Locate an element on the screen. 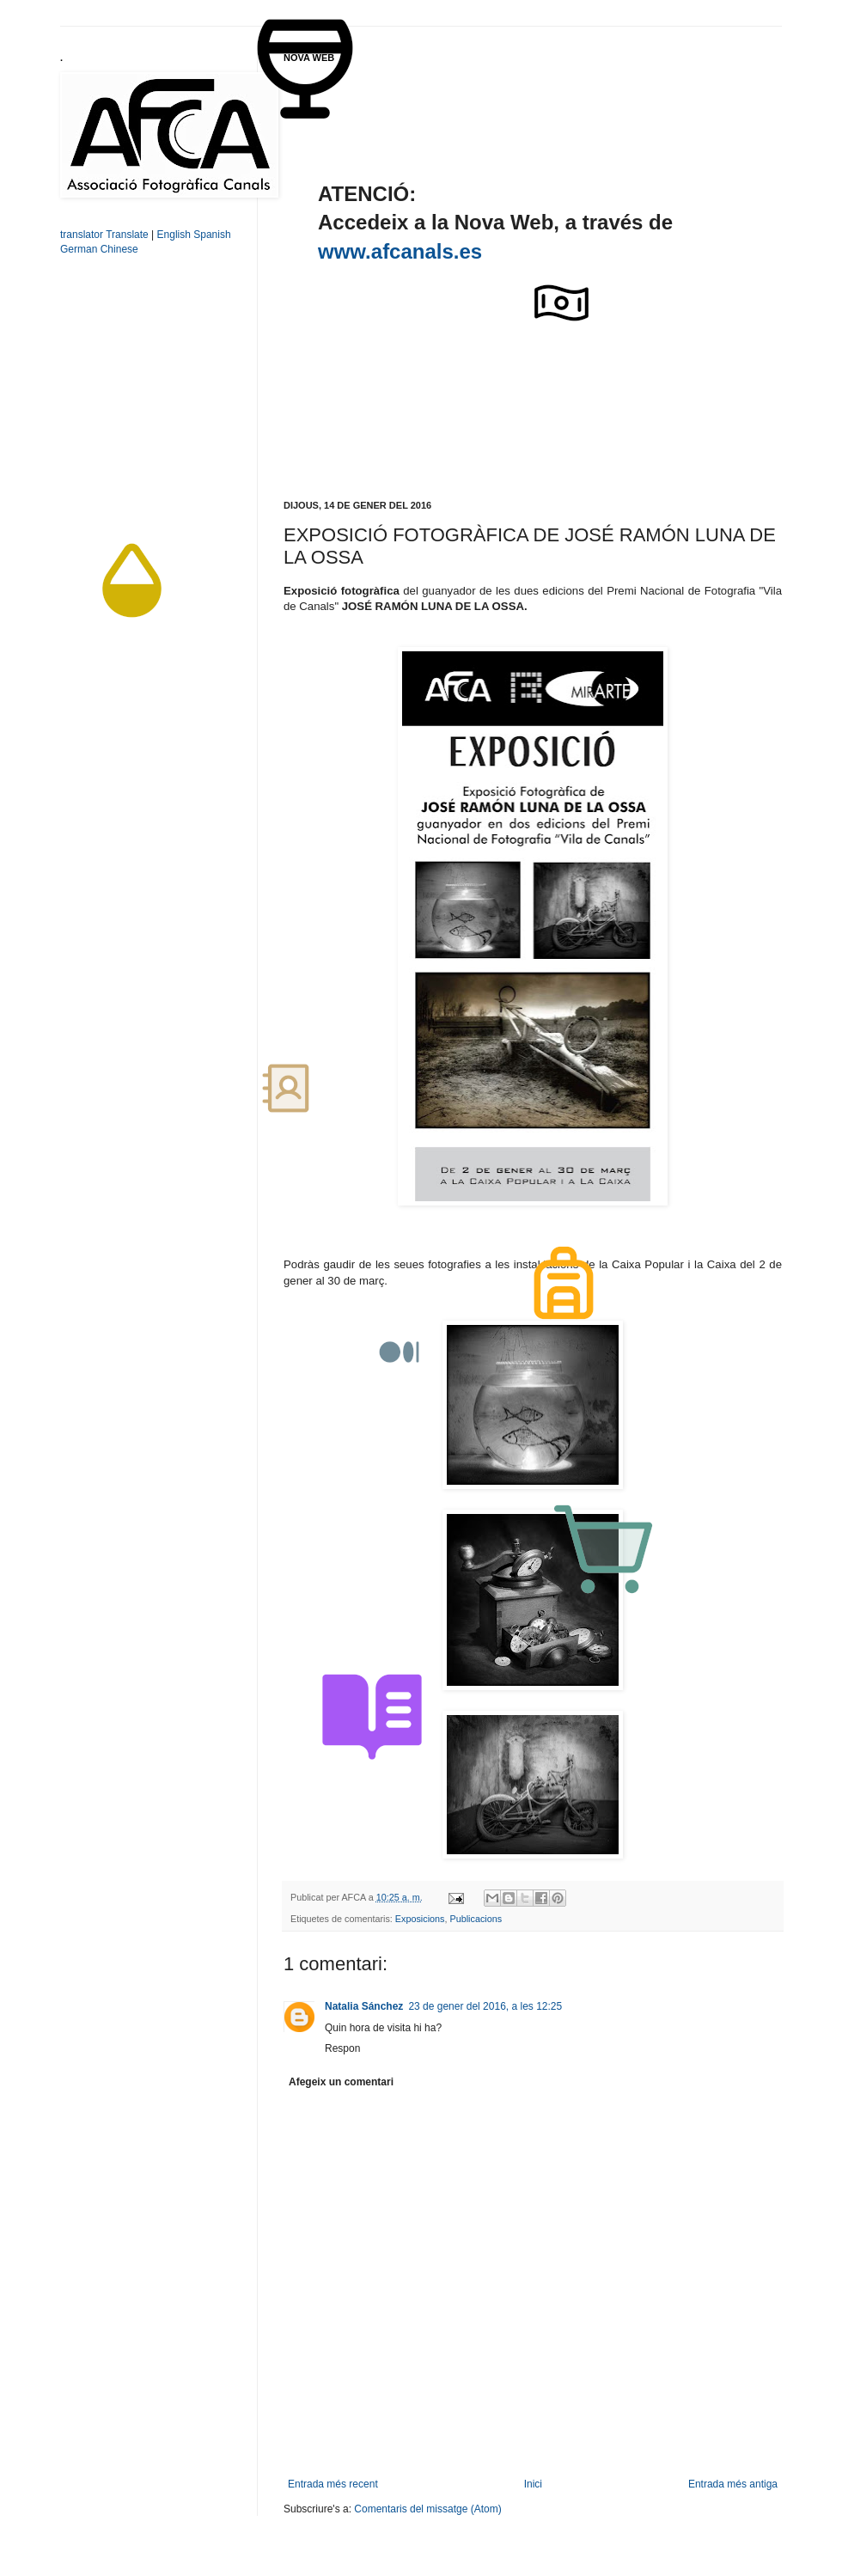 Image resolution: width=842 pixels, height=2576 pixels. access your inventory or stored items is located at coordinates (564, 1283).